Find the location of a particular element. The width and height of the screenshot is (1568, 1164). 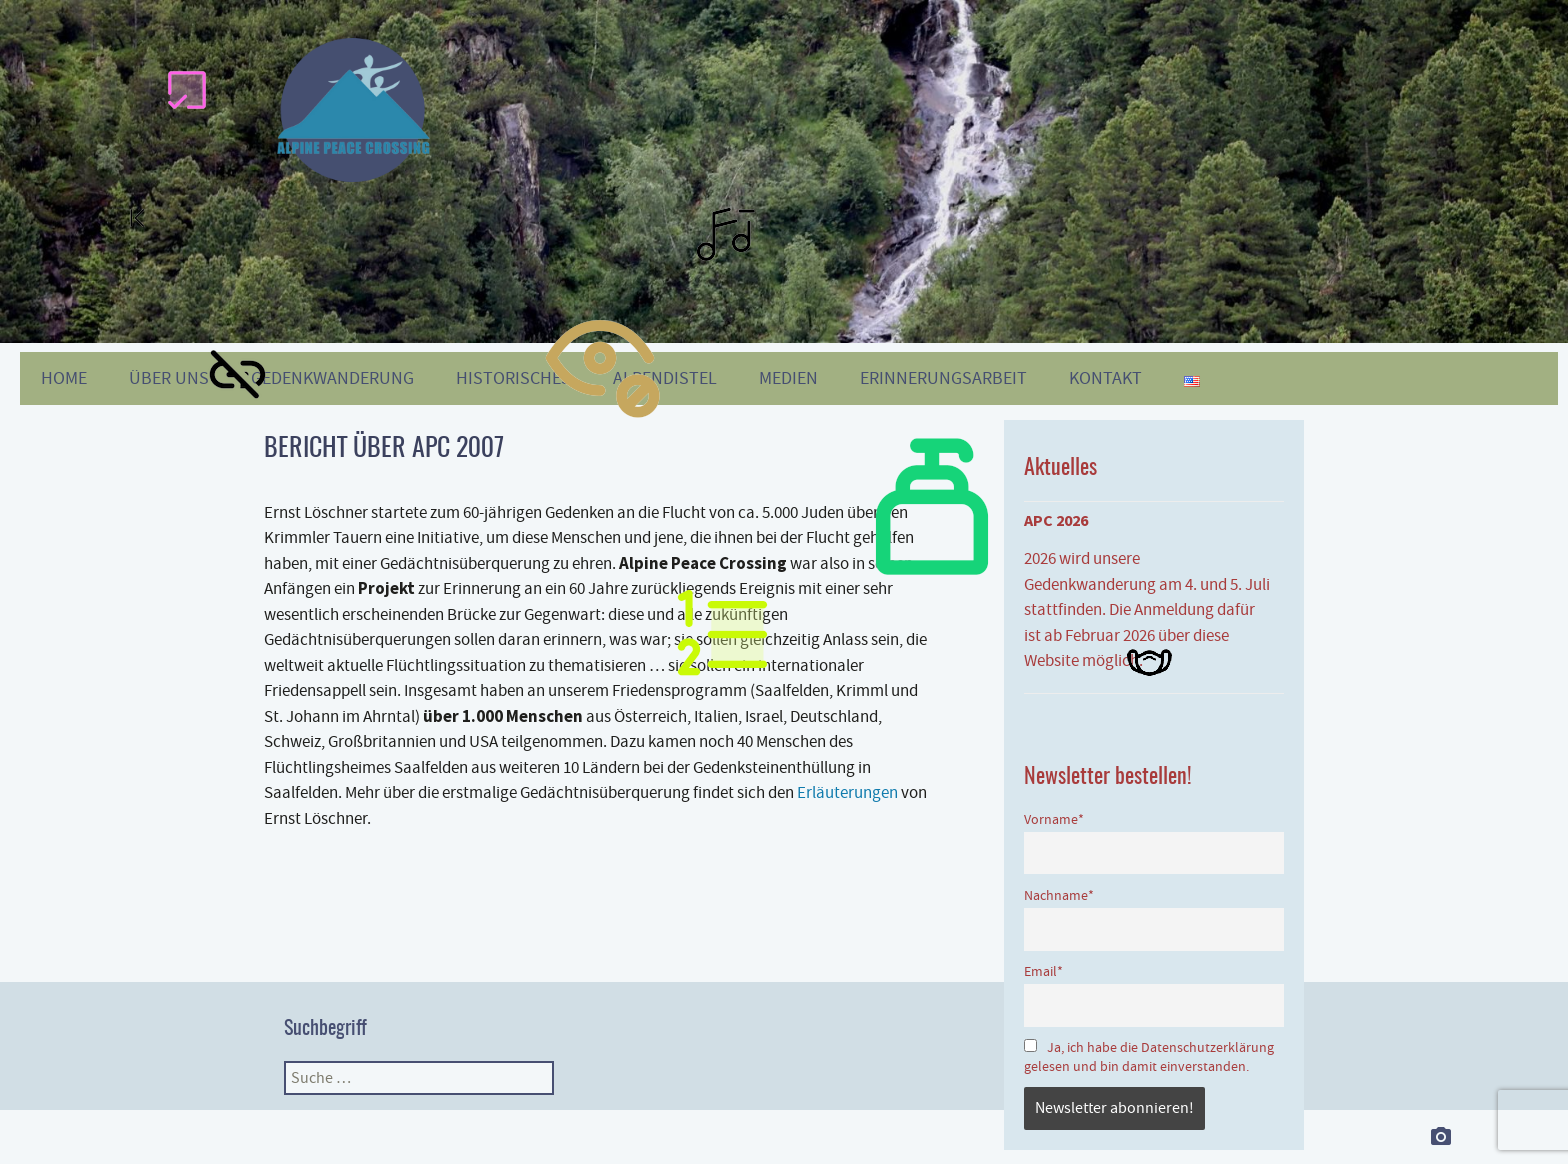

go to the beginning or first item is located at coordinates (137, 218).